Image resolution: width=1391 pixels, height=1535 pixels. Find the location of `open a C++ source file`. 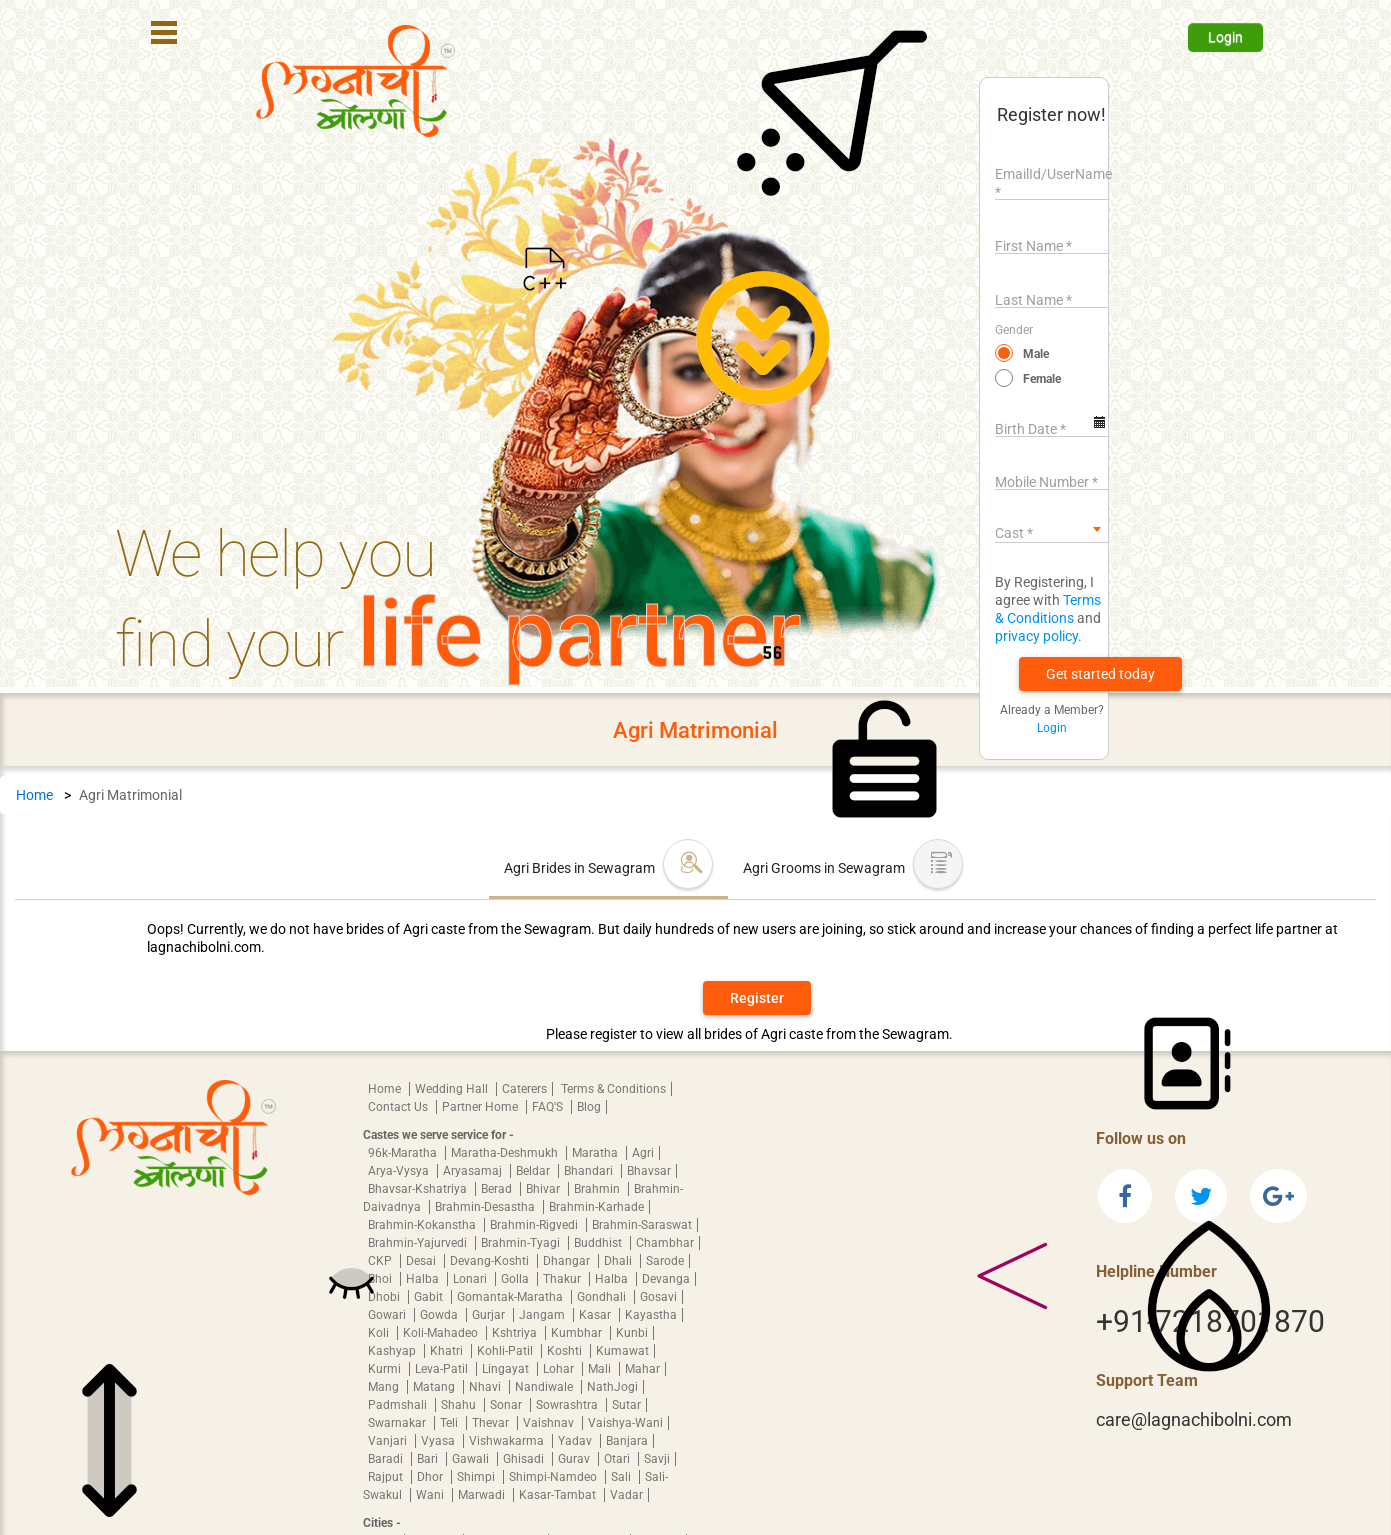

open a C++ source file is located at coordinates (545, 271).